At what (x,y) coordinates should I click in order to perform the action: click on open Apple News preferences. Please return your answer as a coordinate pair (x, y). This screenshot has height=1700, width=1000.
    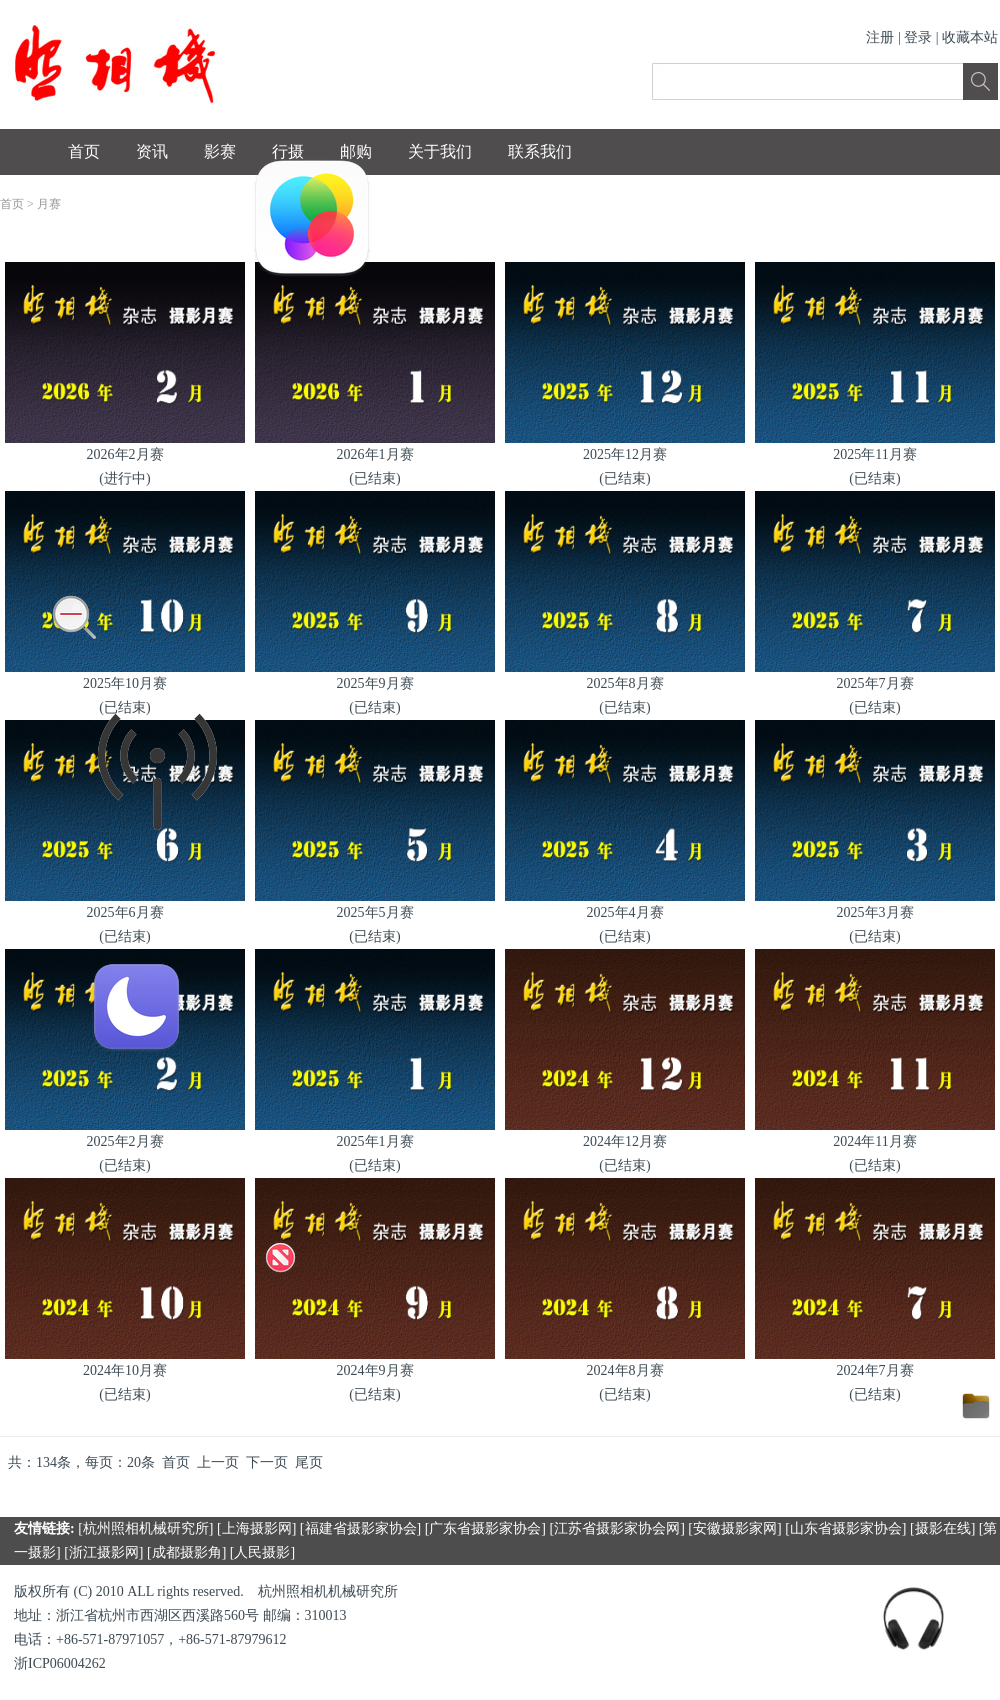
    Looking at the image, I should click on (280, 1257).